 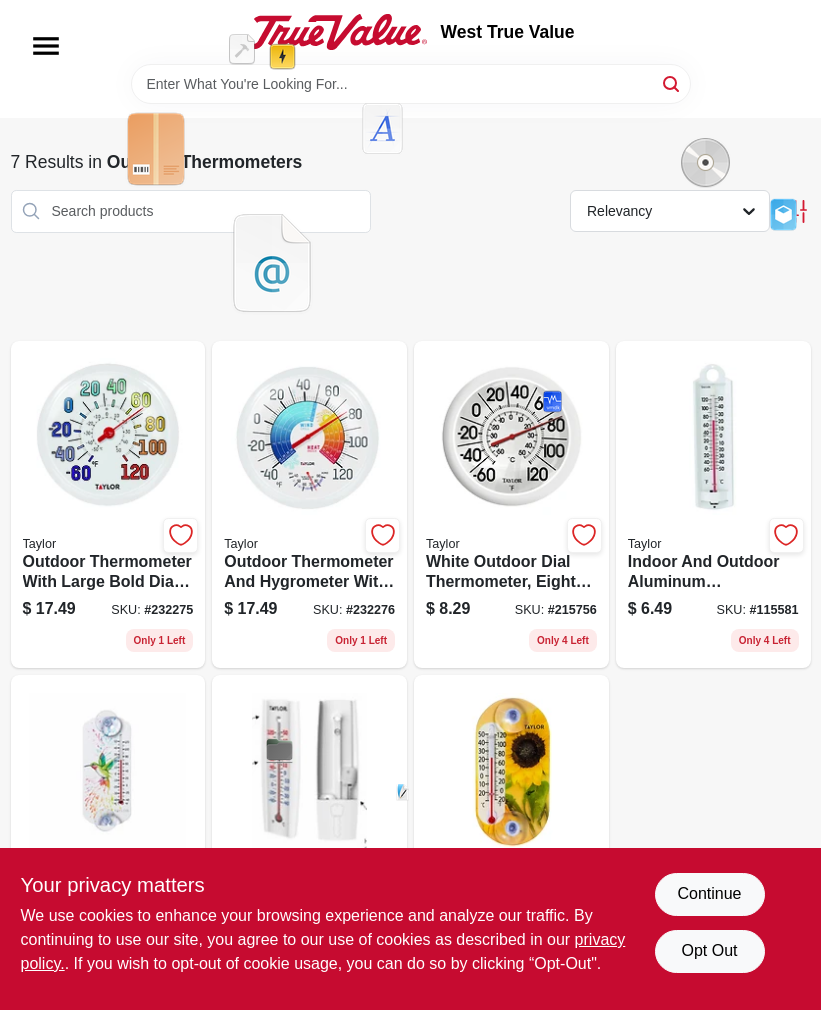 I want to click on an email message file or .eml attachment, so click(x=272, y=263).